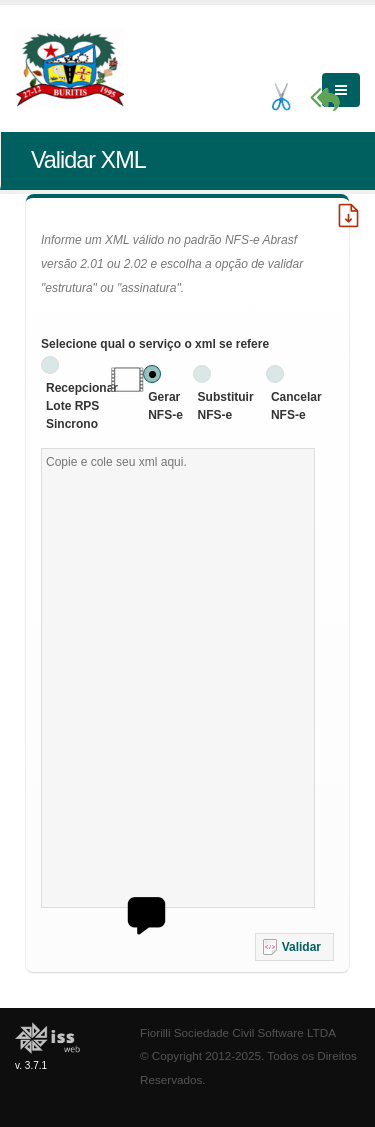 The image size is (375, 1127). What do you see at coordinates (146, 913) in the screenshot?
I see `open chat or messaging` at bounding box center [146, 913].